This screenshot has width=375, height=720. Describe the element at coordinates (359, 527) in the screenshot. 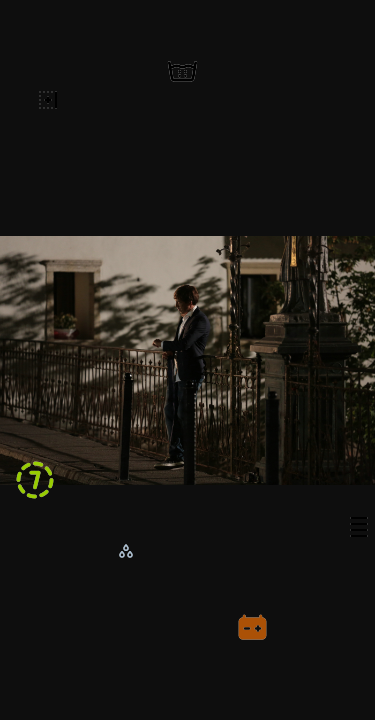

I see `switch to compact list view` at that location.